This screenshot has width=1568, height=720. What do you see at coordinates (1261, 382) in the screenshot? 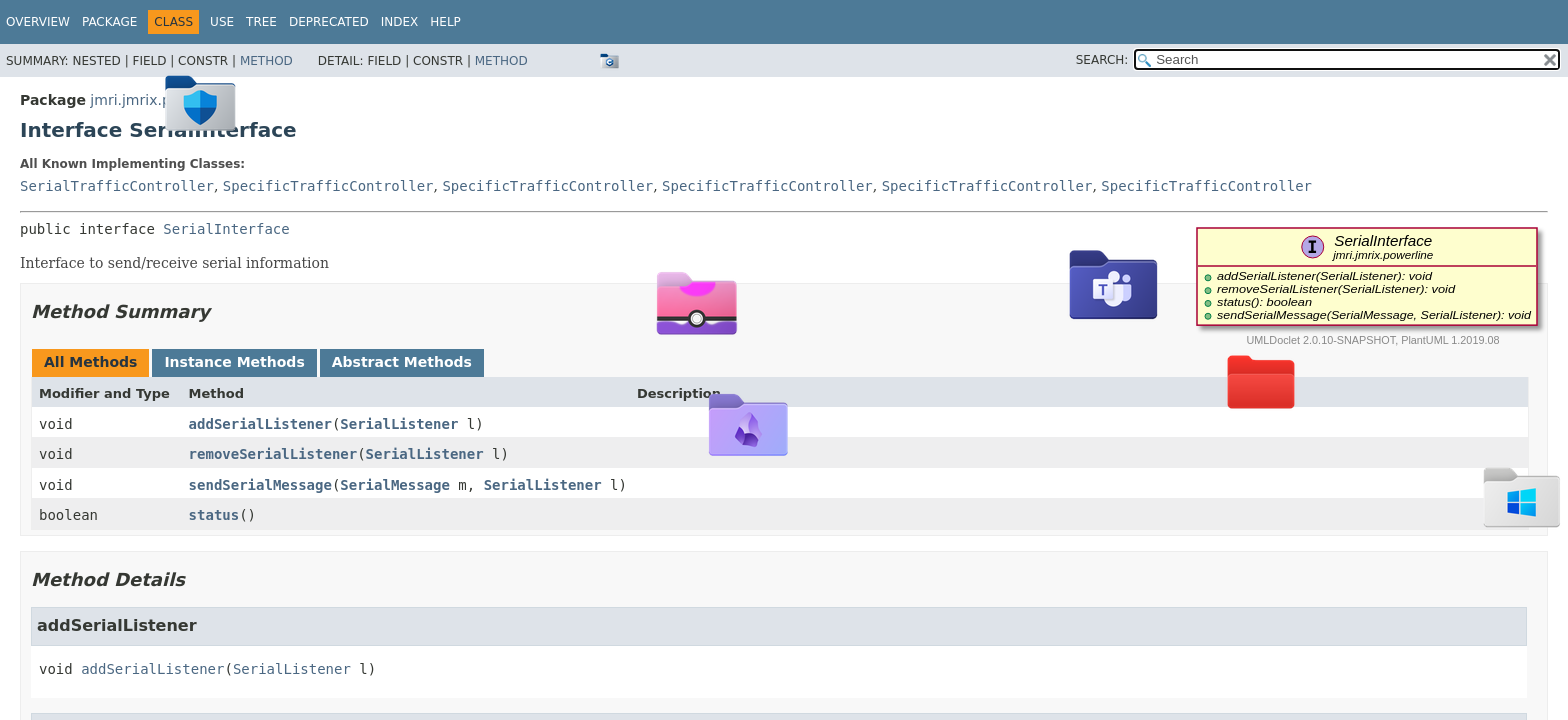
I see `open folder containing files` at bounding box center [1261, 382].